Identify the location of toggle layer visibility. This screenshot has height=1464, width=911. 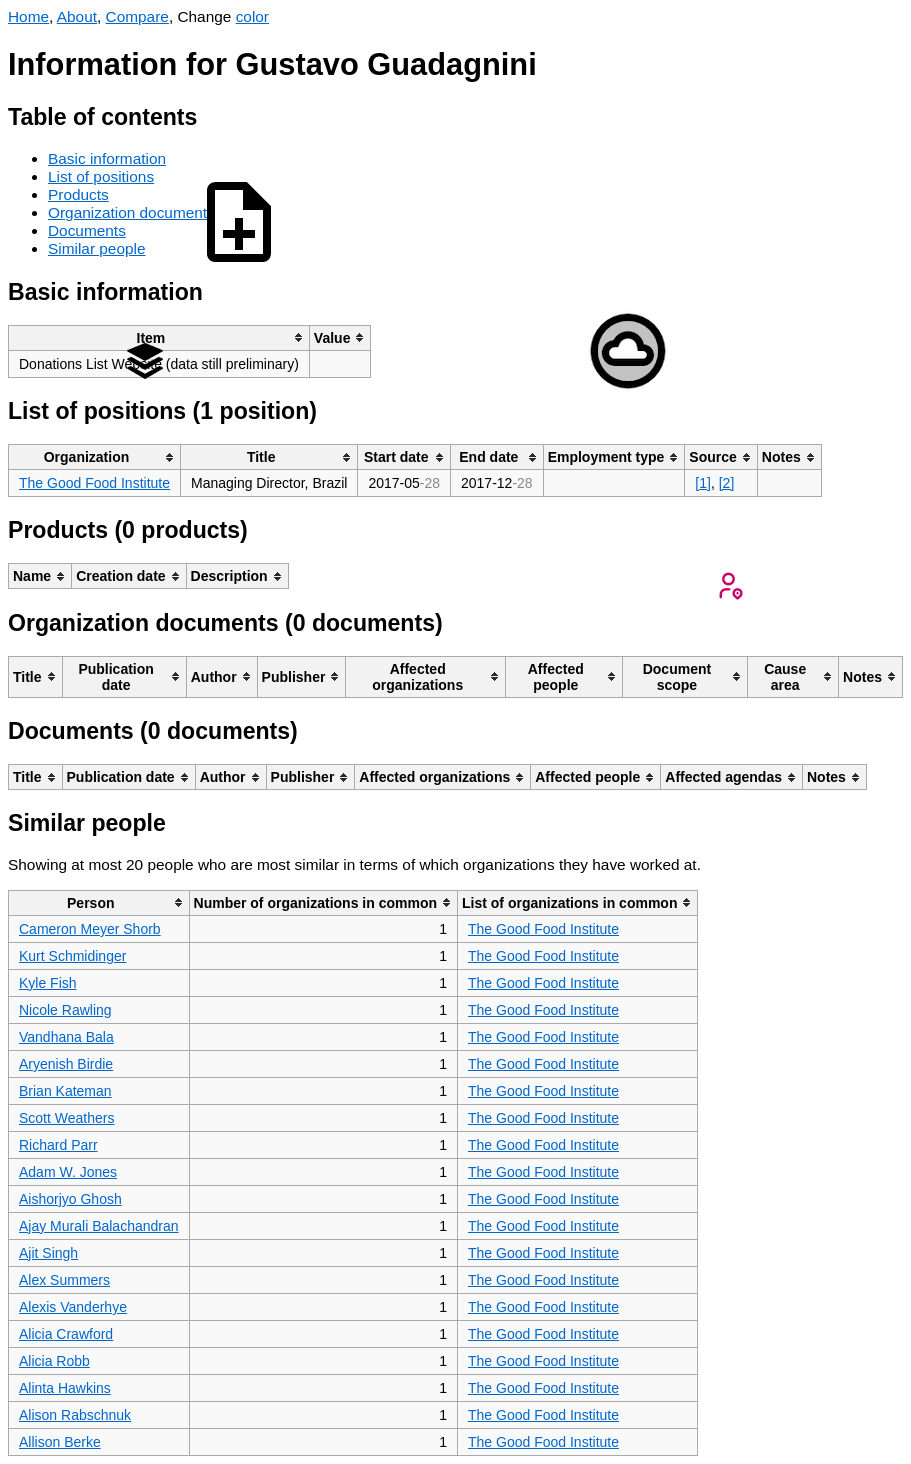
(145, 361).